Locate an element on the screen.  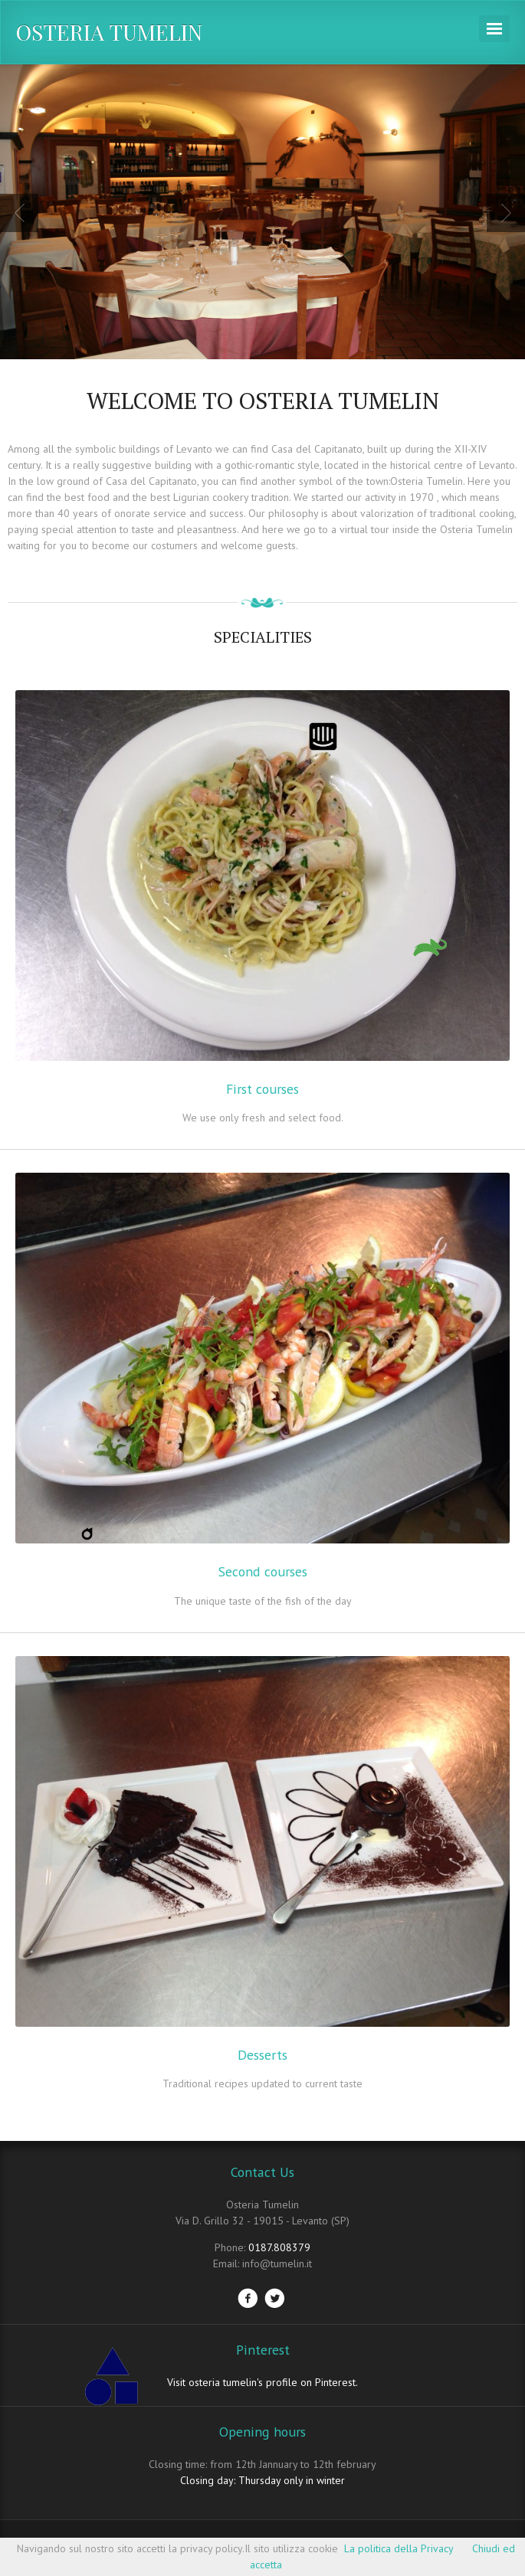
qatar airways logo is located at coordinates (215, 290).